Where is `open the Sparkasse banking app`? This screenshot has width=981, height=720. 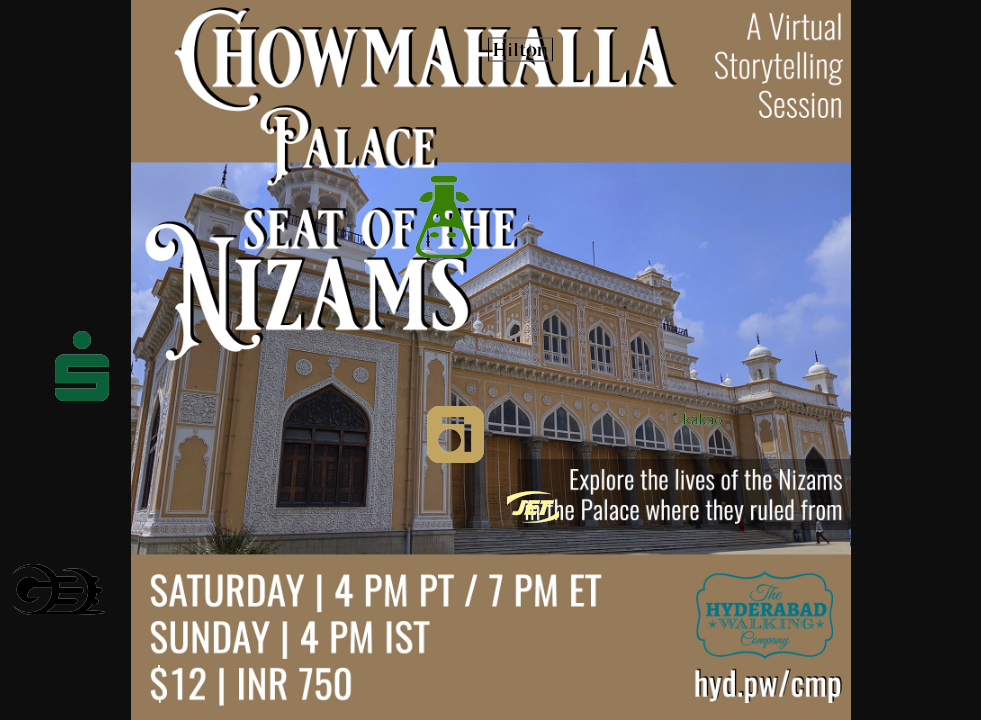
open the Sparkasse banking app is located at coordinates (82, 366).